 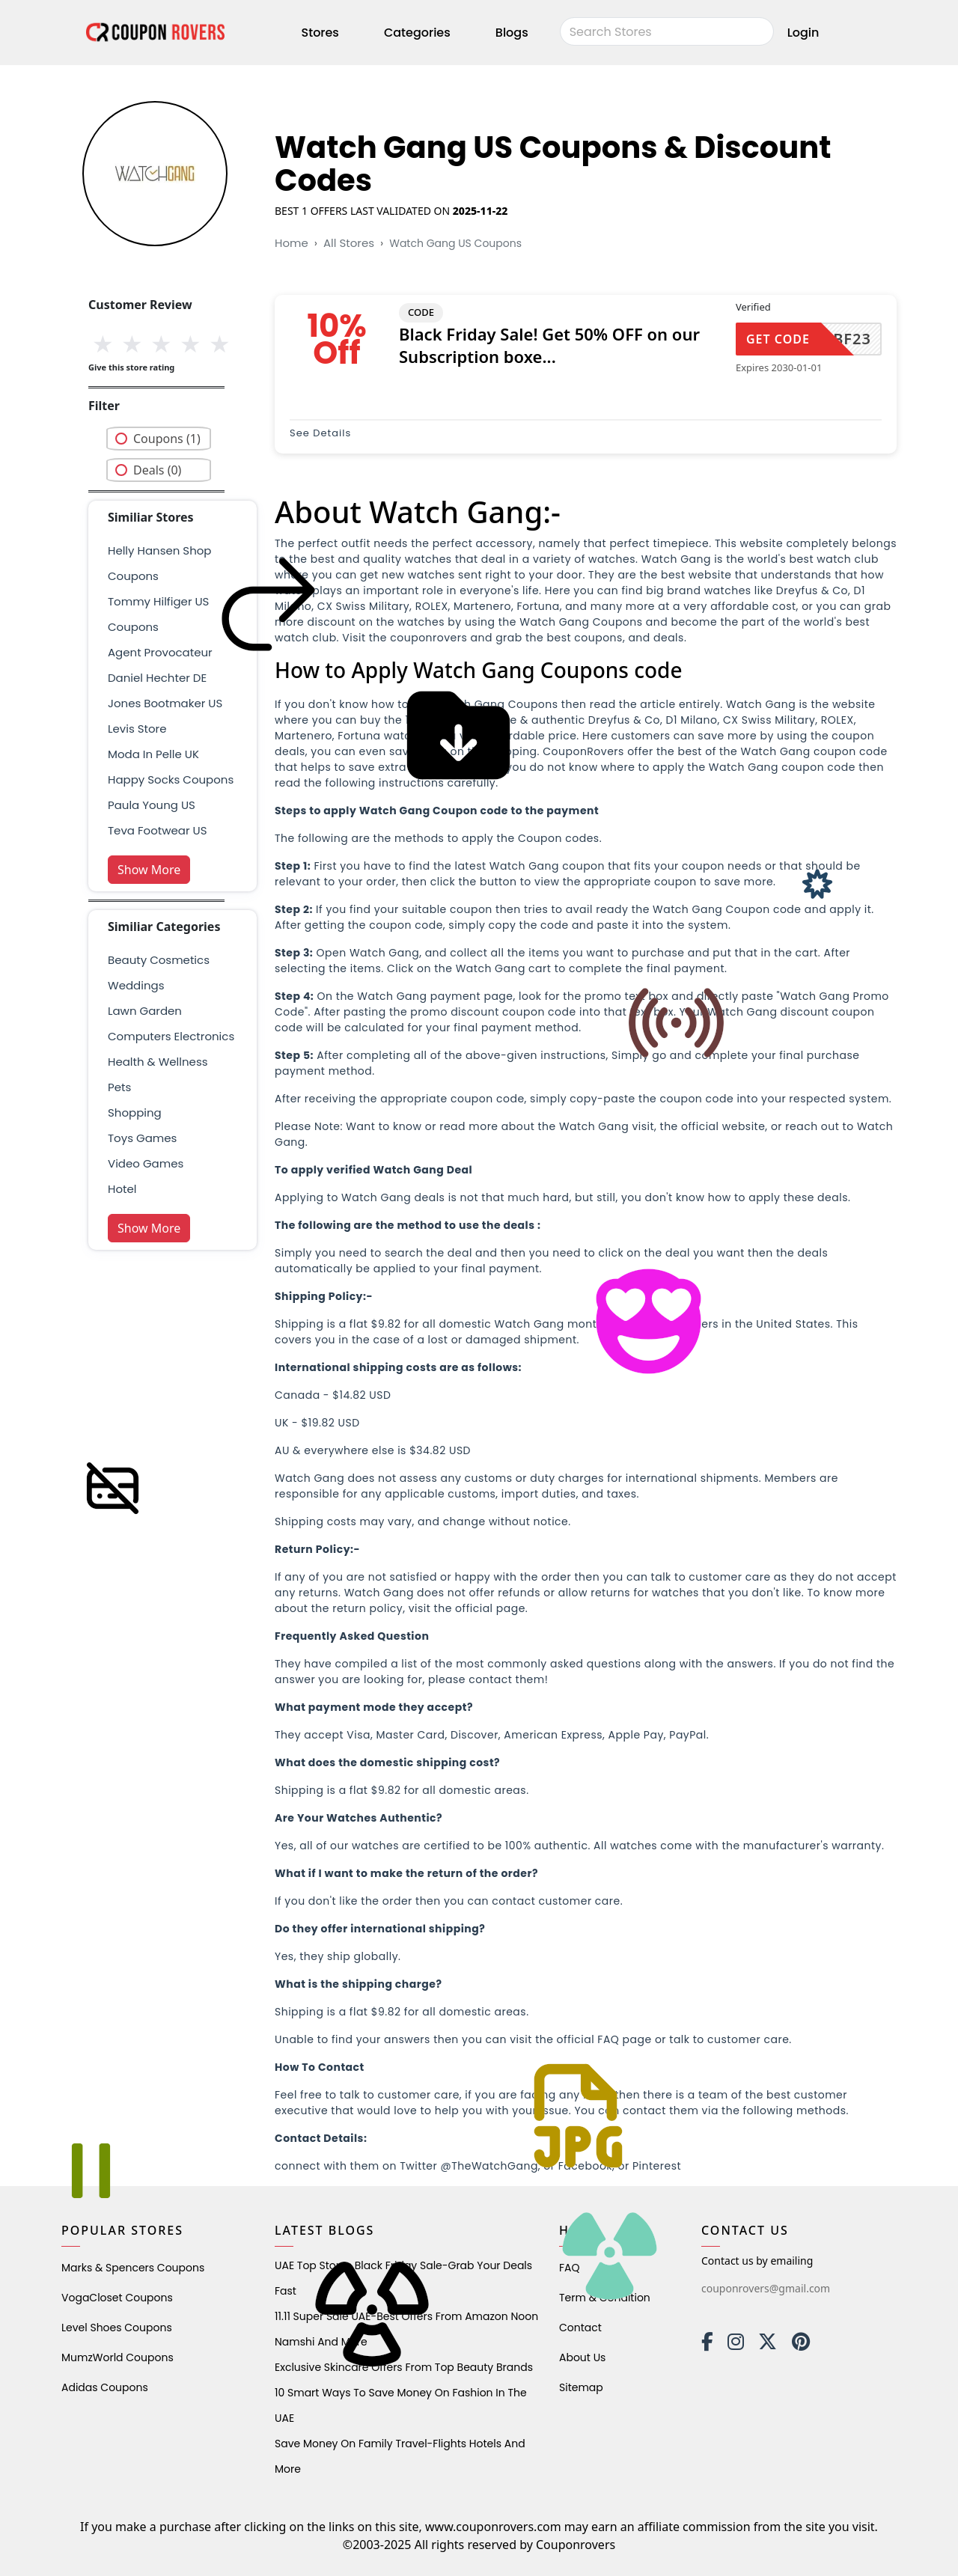 I want to click on payment method disabled or unavailable, so click(x=112, y=1488).